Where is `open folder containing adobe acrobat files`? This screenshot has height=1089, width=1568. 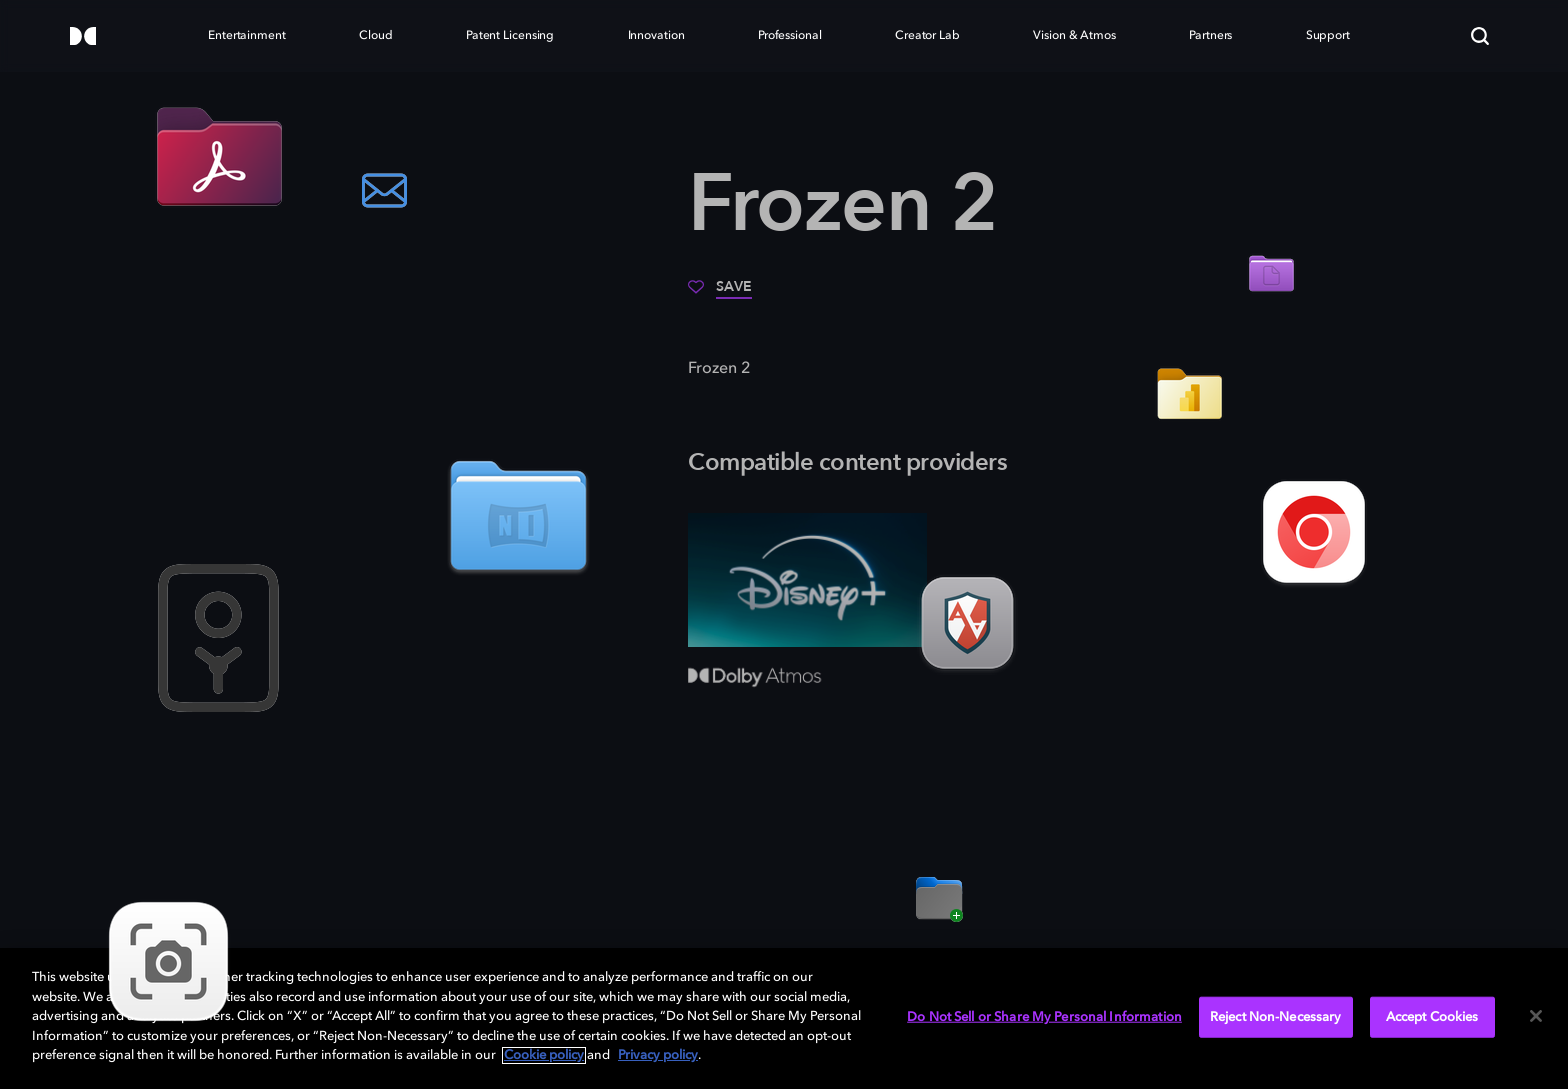 open folder containing adobe acrobat files is located at coordinates (219, 160).